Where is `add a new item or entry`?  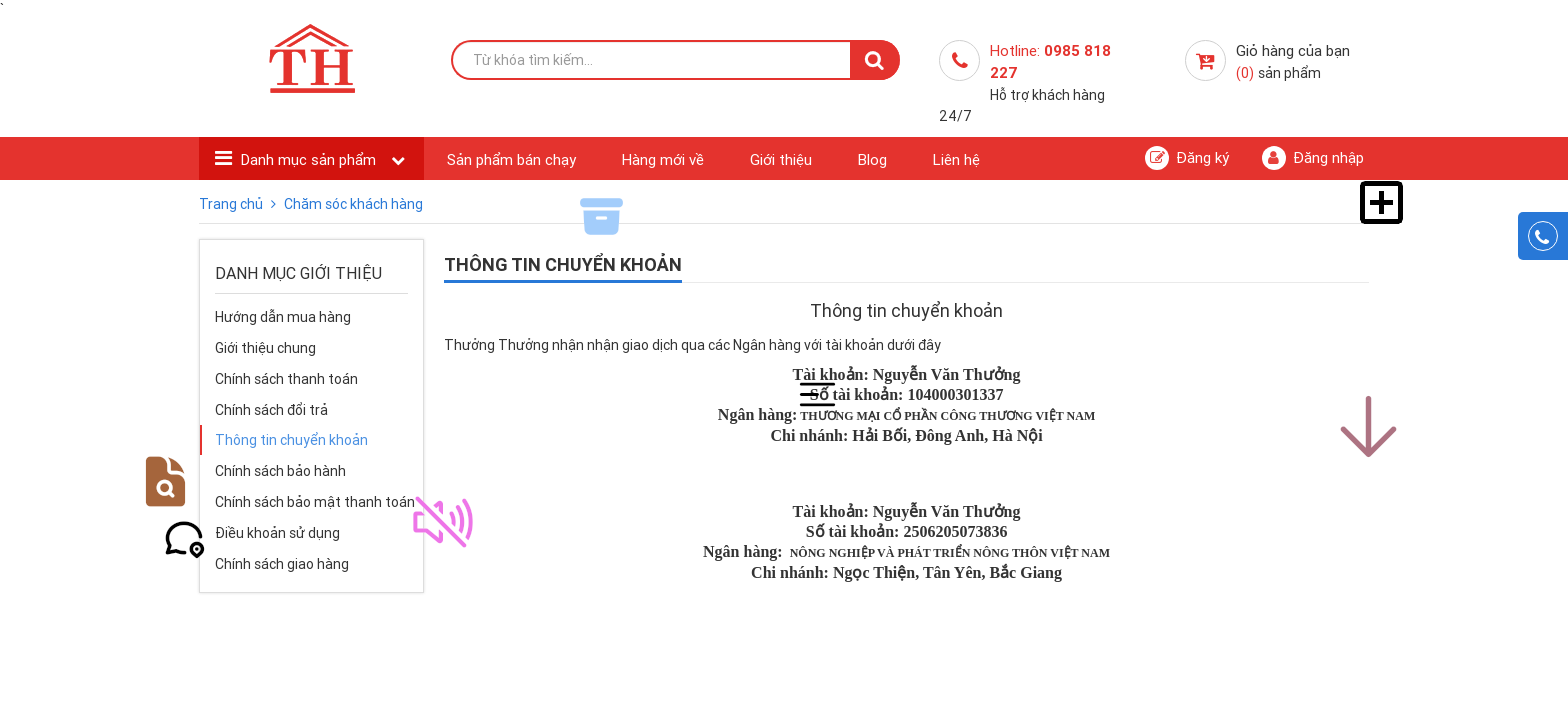 add a new item or entry is located at coordinates (1381, 202).